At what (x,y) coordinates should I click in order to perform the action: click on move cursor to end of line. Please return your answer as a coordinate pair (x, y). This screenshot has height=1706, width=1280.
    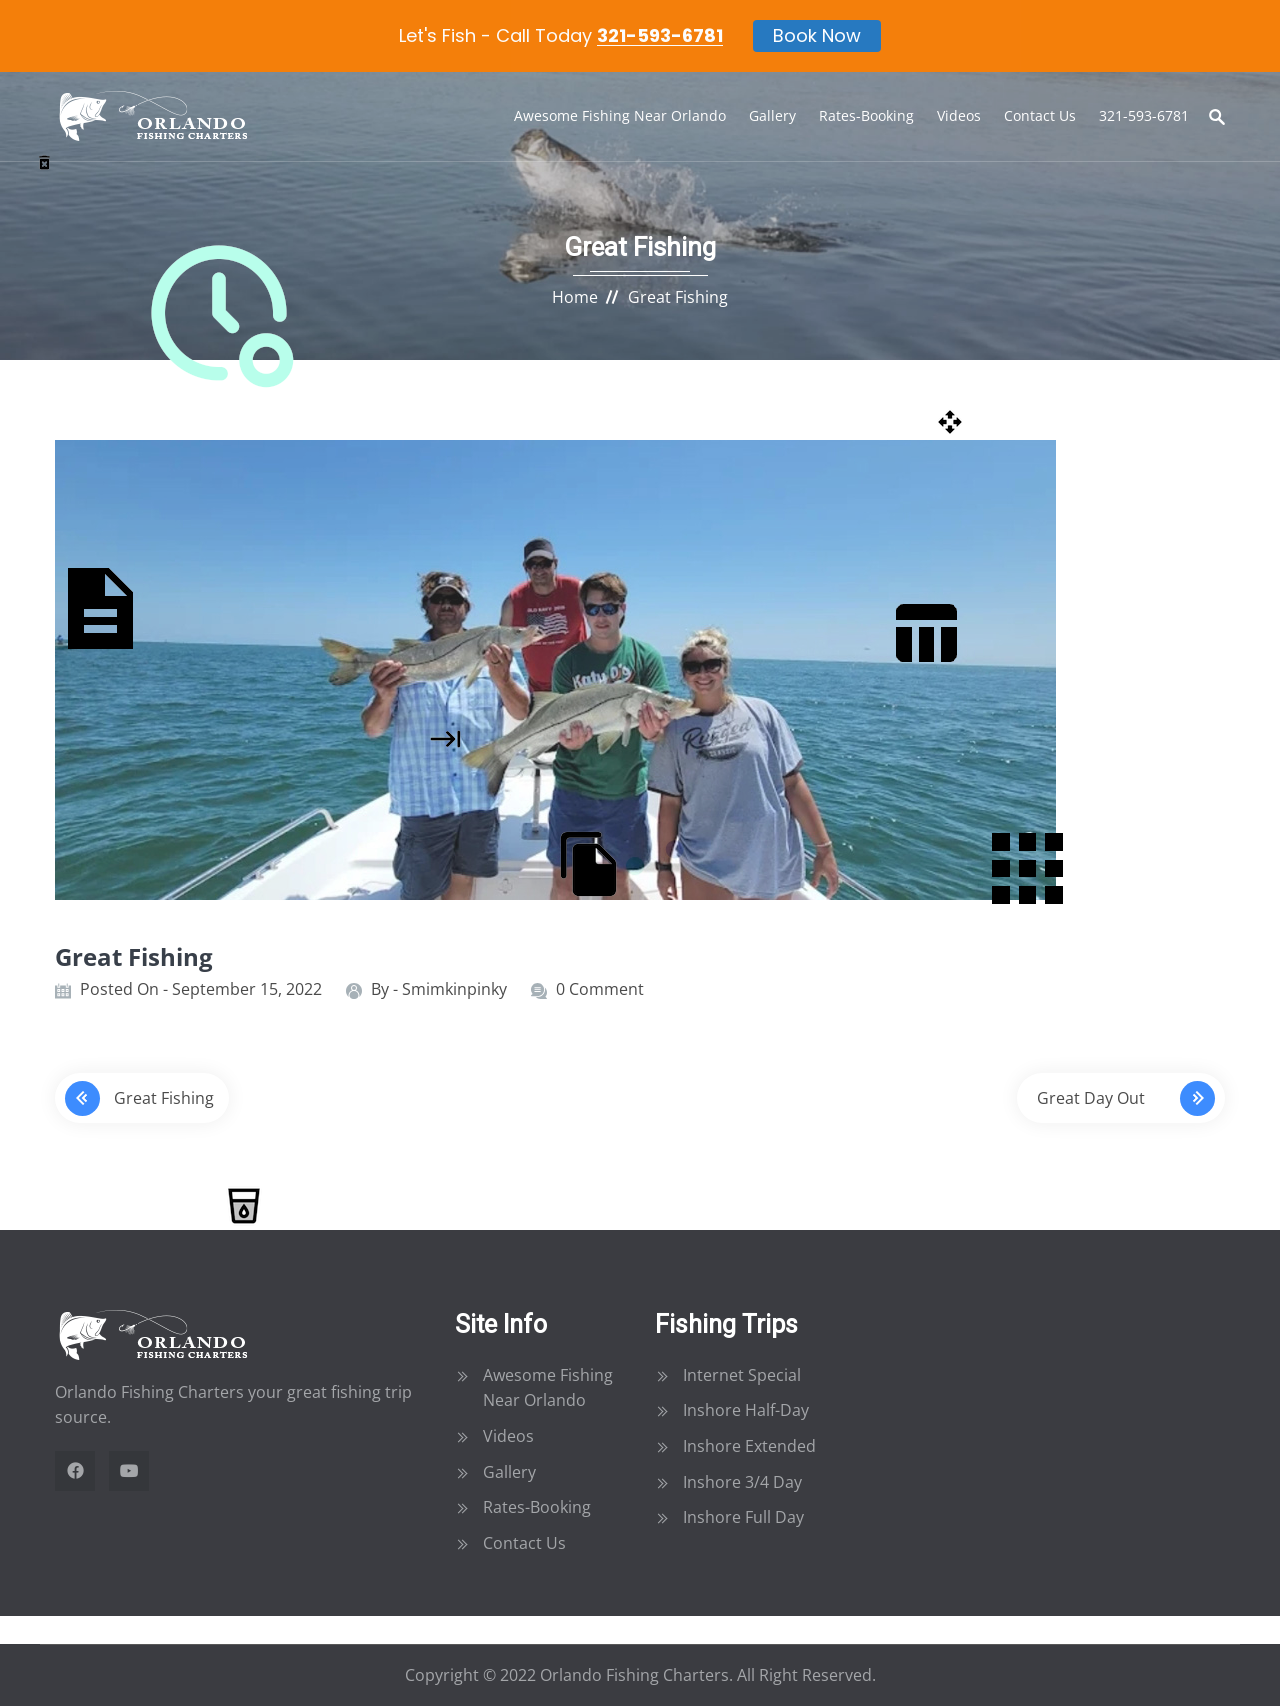
    Looking at the image, I should click on (446, 739).